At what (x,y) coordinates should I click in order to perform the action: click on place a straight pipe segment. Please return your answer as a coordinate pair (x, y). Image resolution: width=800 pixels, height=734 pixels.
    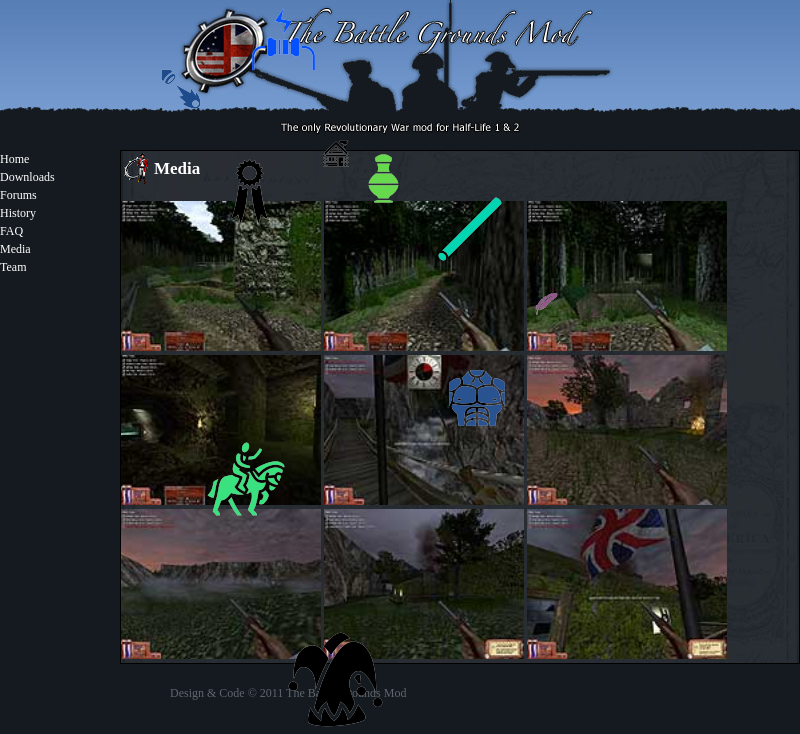
    Looking at the image, I should click on (470, 229).